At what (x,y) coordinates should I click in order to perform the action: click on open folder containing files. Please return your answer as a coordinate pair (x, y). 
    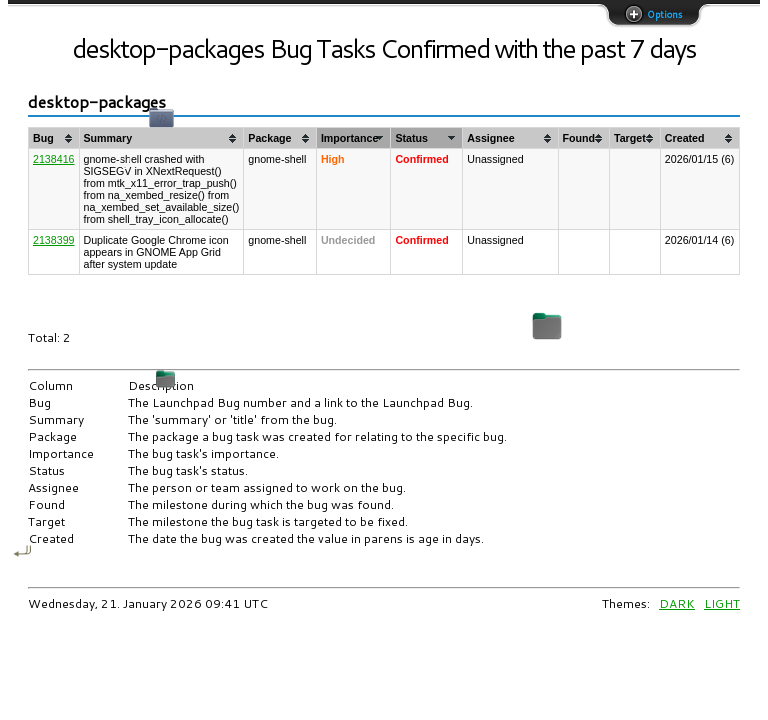
    Looking at the image, I should click on (165, 378).